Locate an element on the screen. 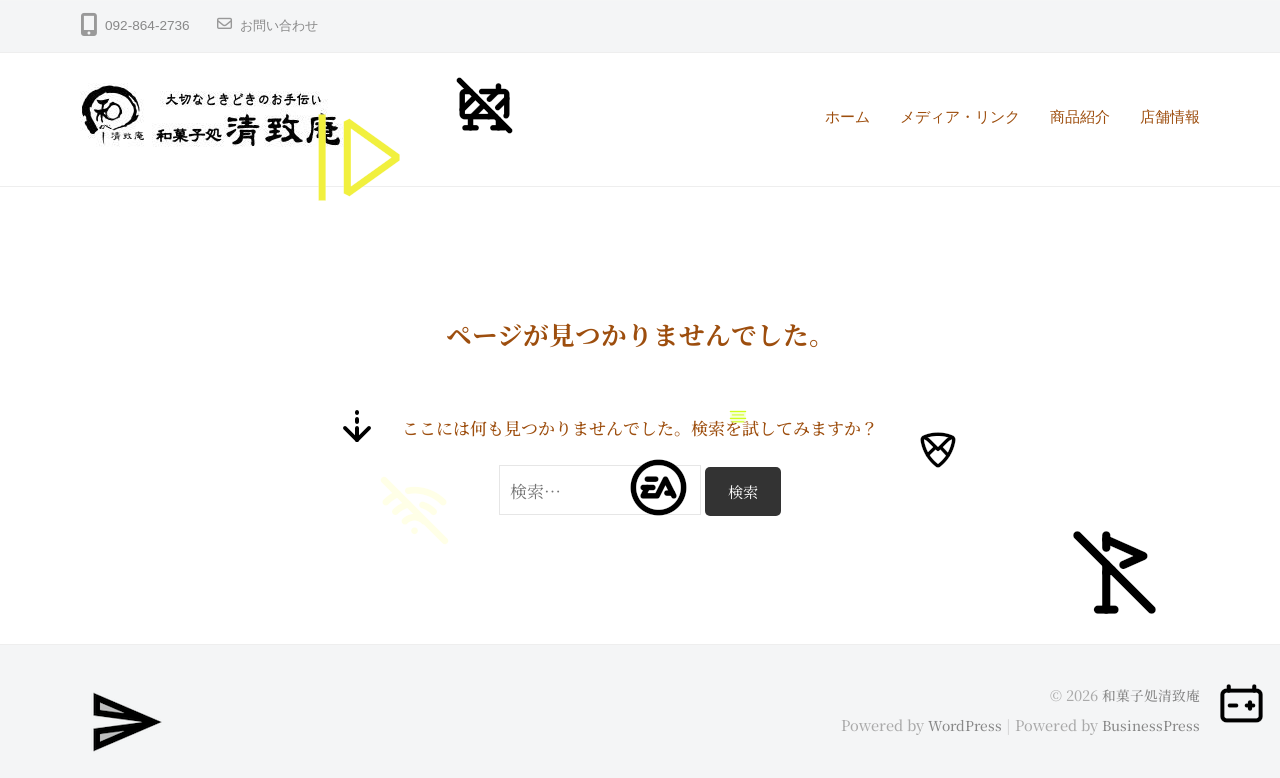 This screenshot has height=778, width=1280. open ctemplar secure email service is located at coordinates (938, 450).